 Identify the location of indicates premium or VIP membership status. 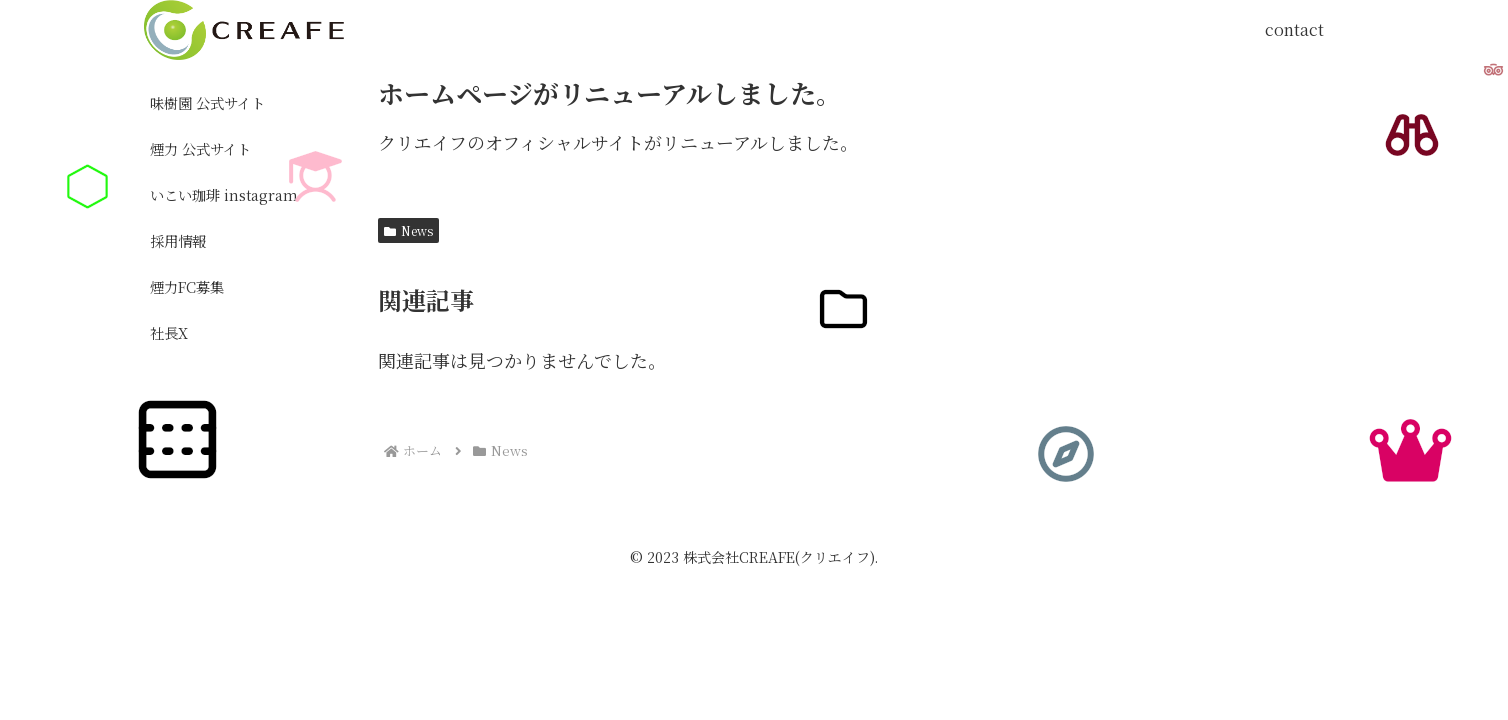
(1410, 454).